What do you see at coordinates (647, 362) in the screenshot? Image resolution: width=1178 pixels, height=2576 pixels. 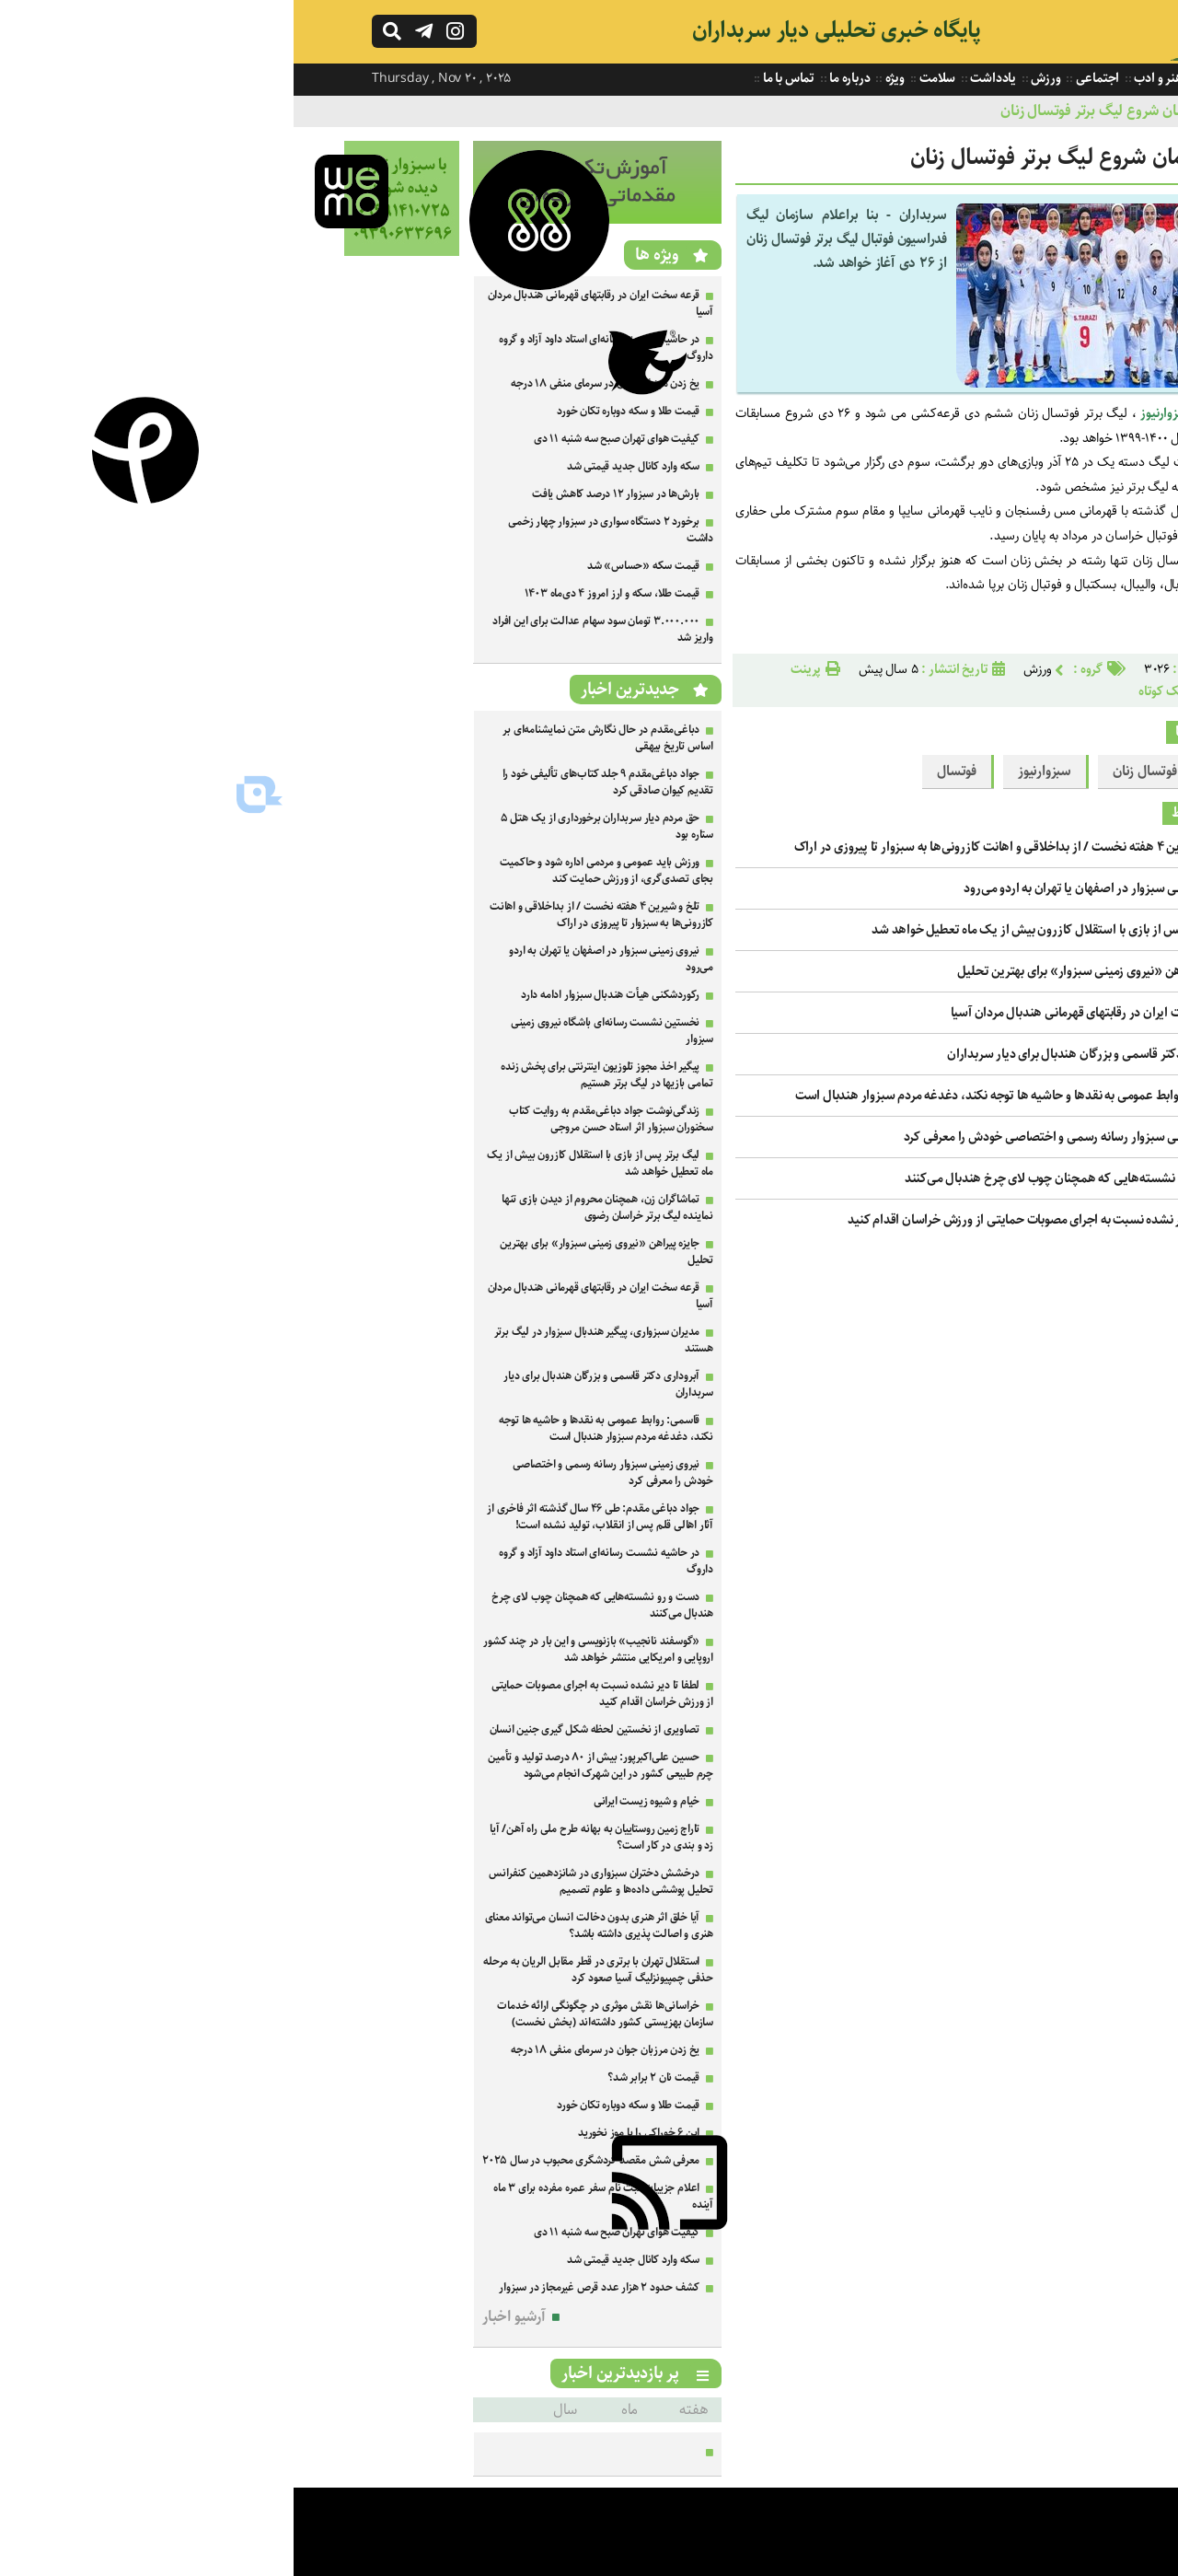 I see `freenas open-source storage software logo` at bounding box center [647, 362].